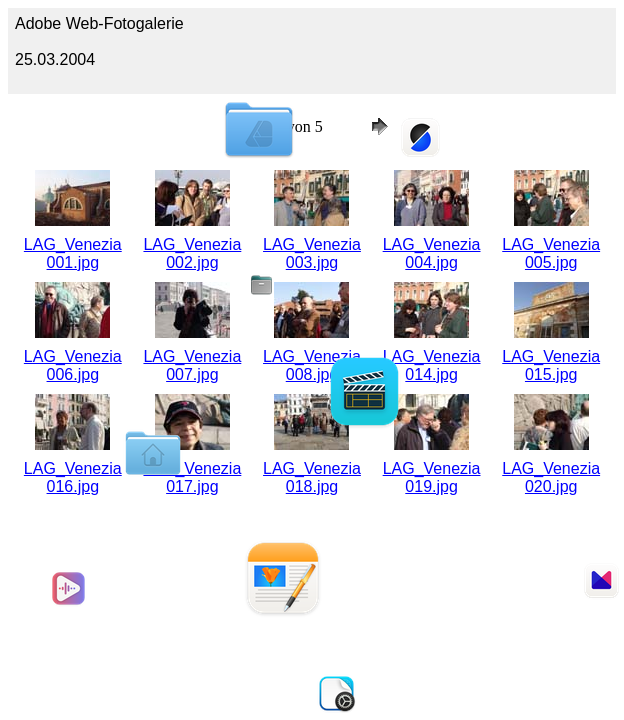  Describe the element at coordinates (364, 391) in the screenshot. I see `open losslesscut video editing app` at that location.